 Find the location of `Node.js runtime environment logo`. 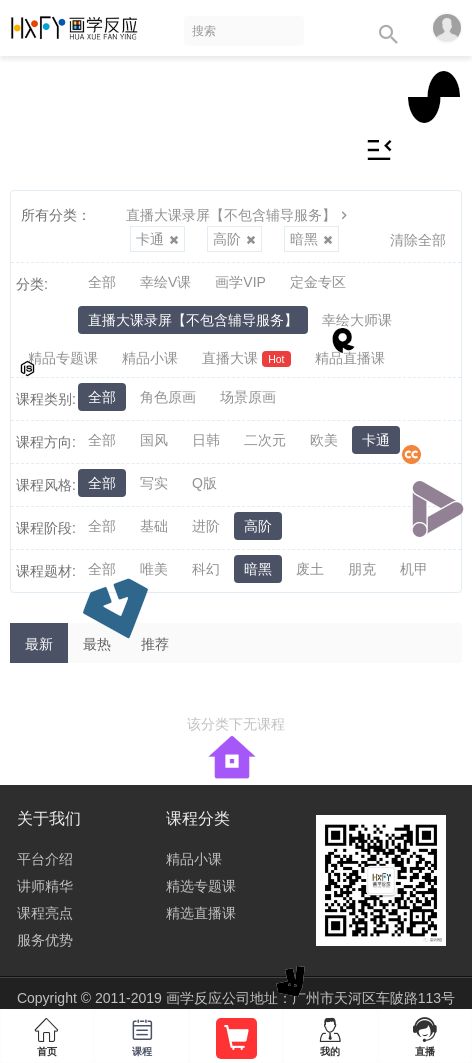

Node.js runtime environment logo is located at coordinates (27, 368).